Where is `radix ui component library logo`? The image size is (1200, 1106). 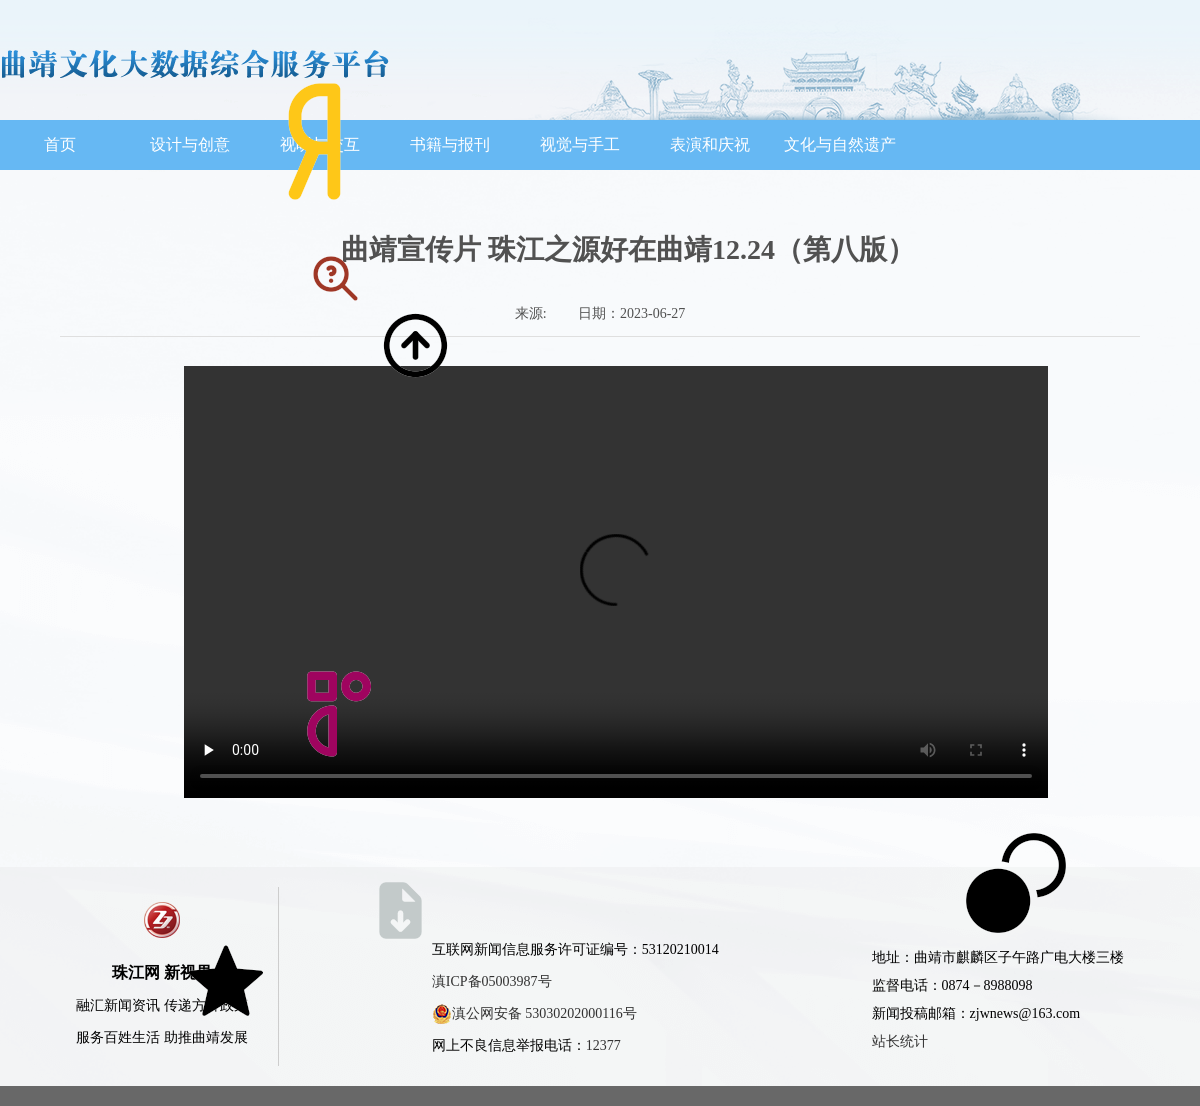 radix ui component library logo is located at coordinates (337, 714).